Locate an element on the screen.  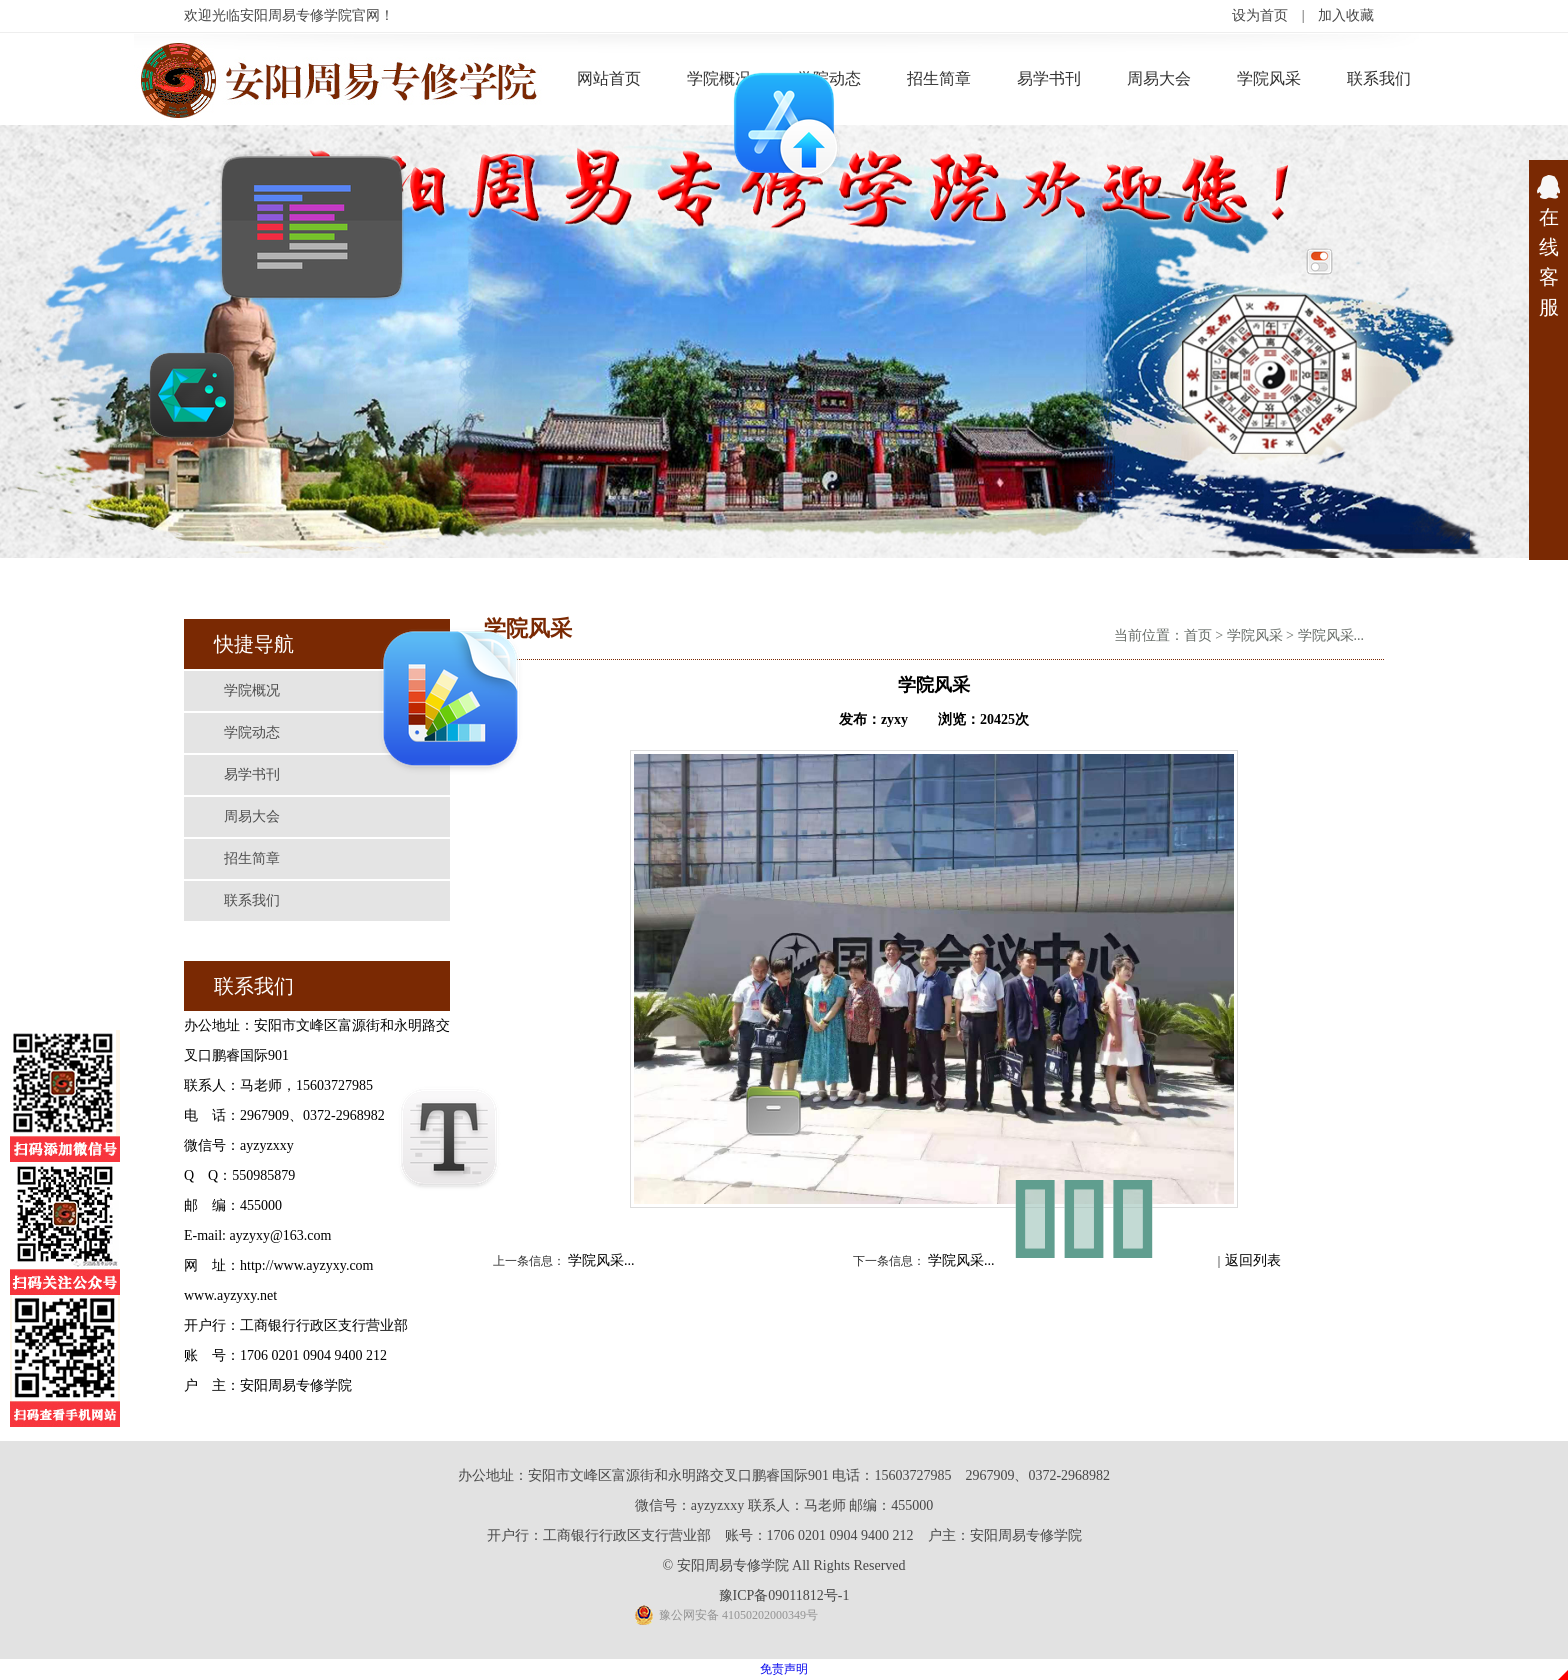
open unity tweak tool settings is located at coordinates (1319, 261).